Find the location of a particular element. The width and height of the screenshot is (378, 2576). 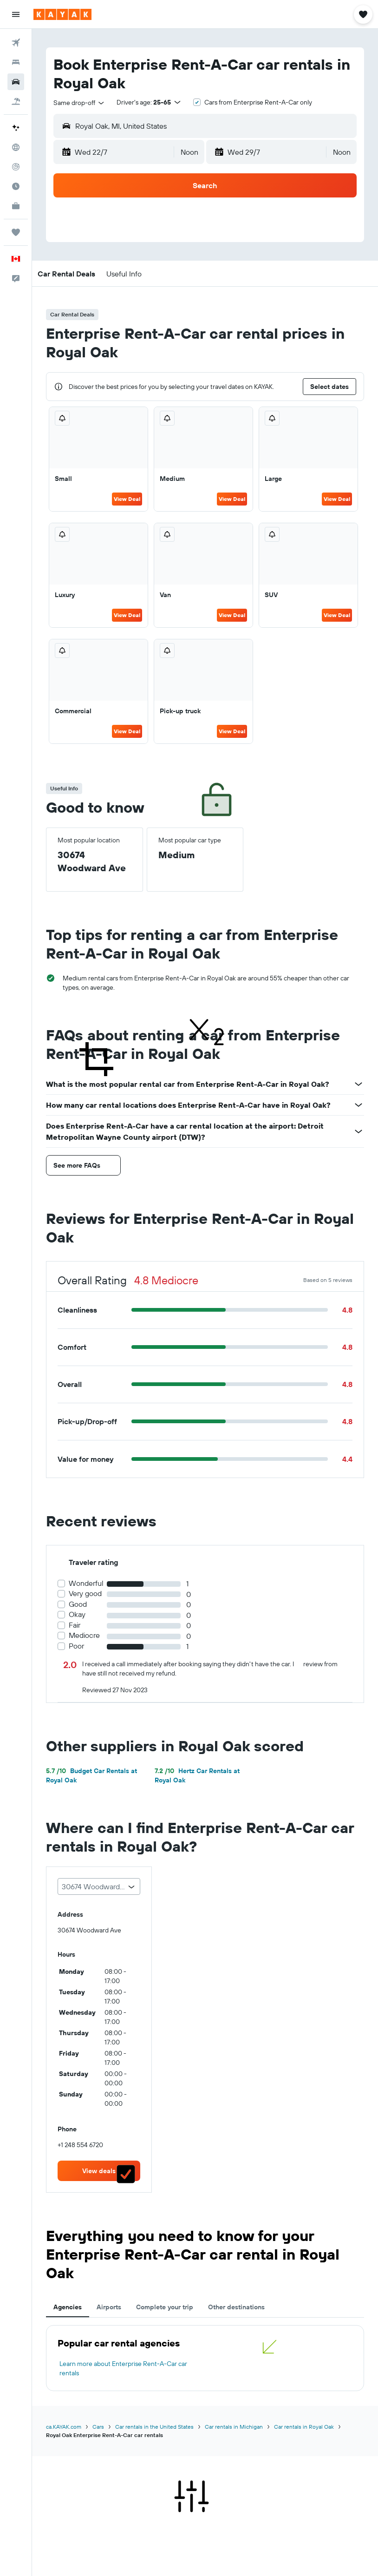

mark task as complete is located at coordinates (126, 2174).